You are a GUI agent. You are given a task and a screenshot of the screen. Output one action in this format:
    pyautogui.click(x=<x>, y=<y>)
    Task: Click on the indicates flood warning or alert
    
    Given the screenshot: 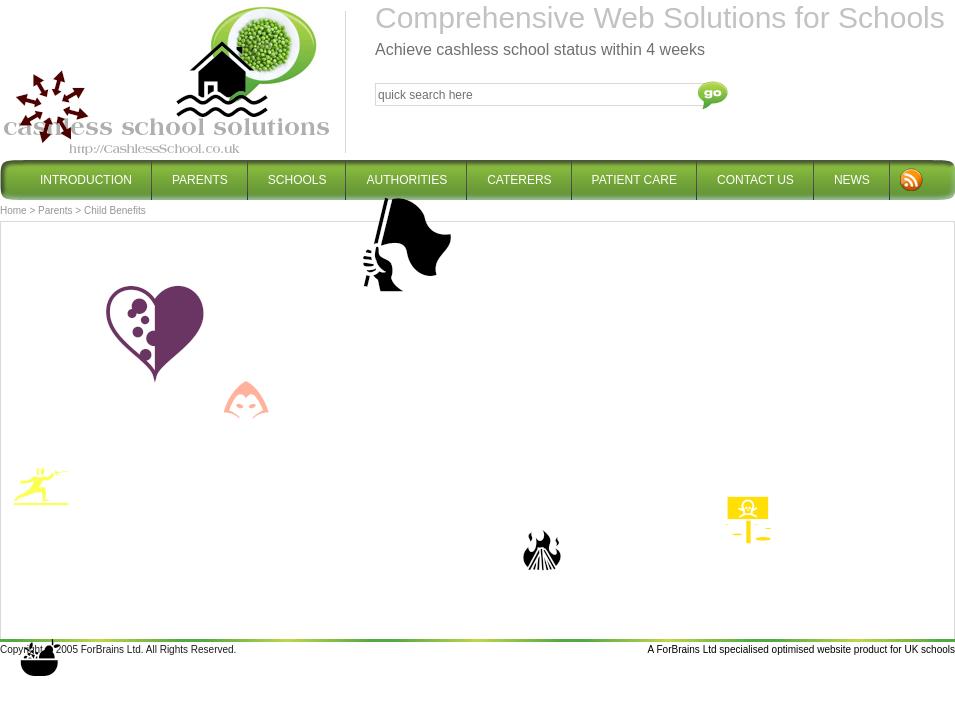 What is the action you would take?
    pyautogui.click(x=222, y=77)
    